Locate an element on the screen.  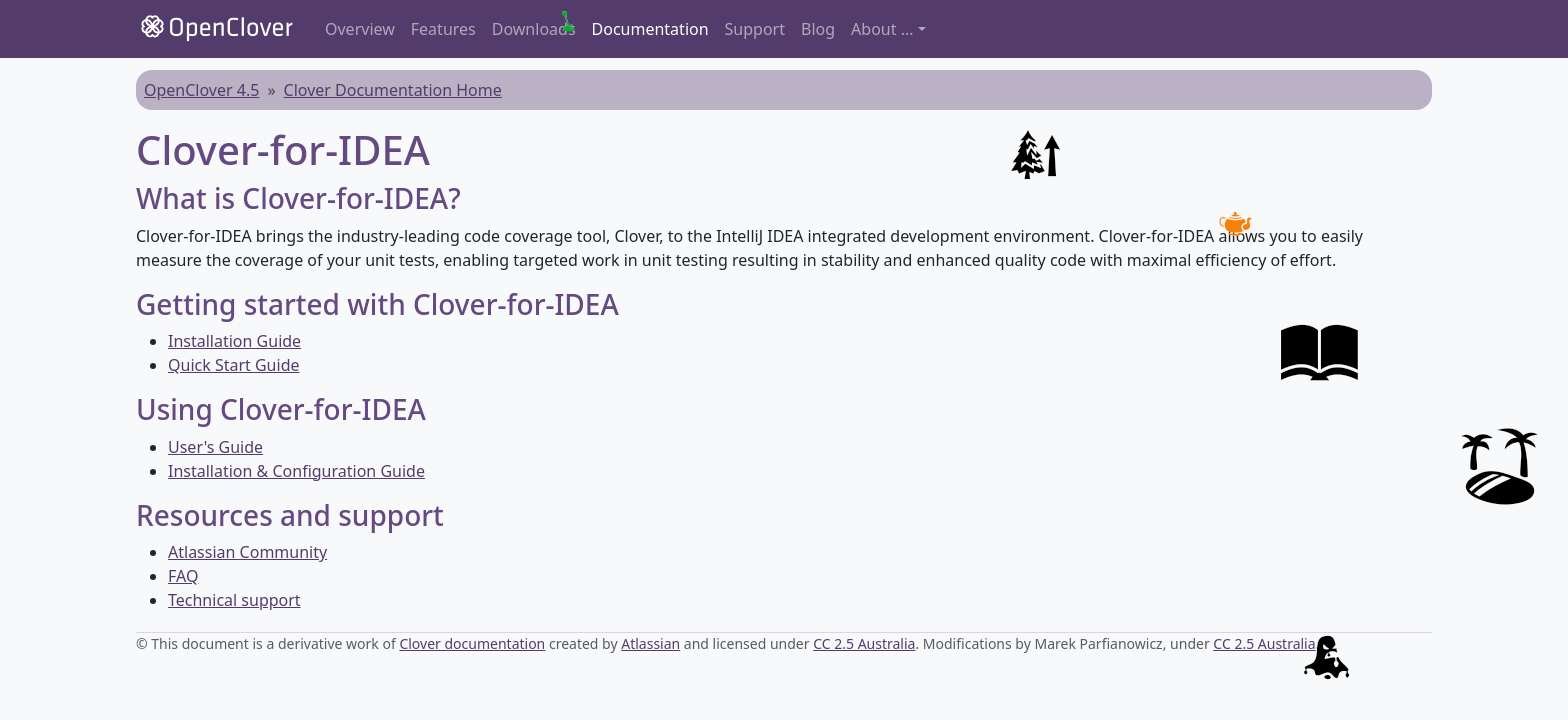
access vehicle transmission settings is located at coordinates (568, 21).